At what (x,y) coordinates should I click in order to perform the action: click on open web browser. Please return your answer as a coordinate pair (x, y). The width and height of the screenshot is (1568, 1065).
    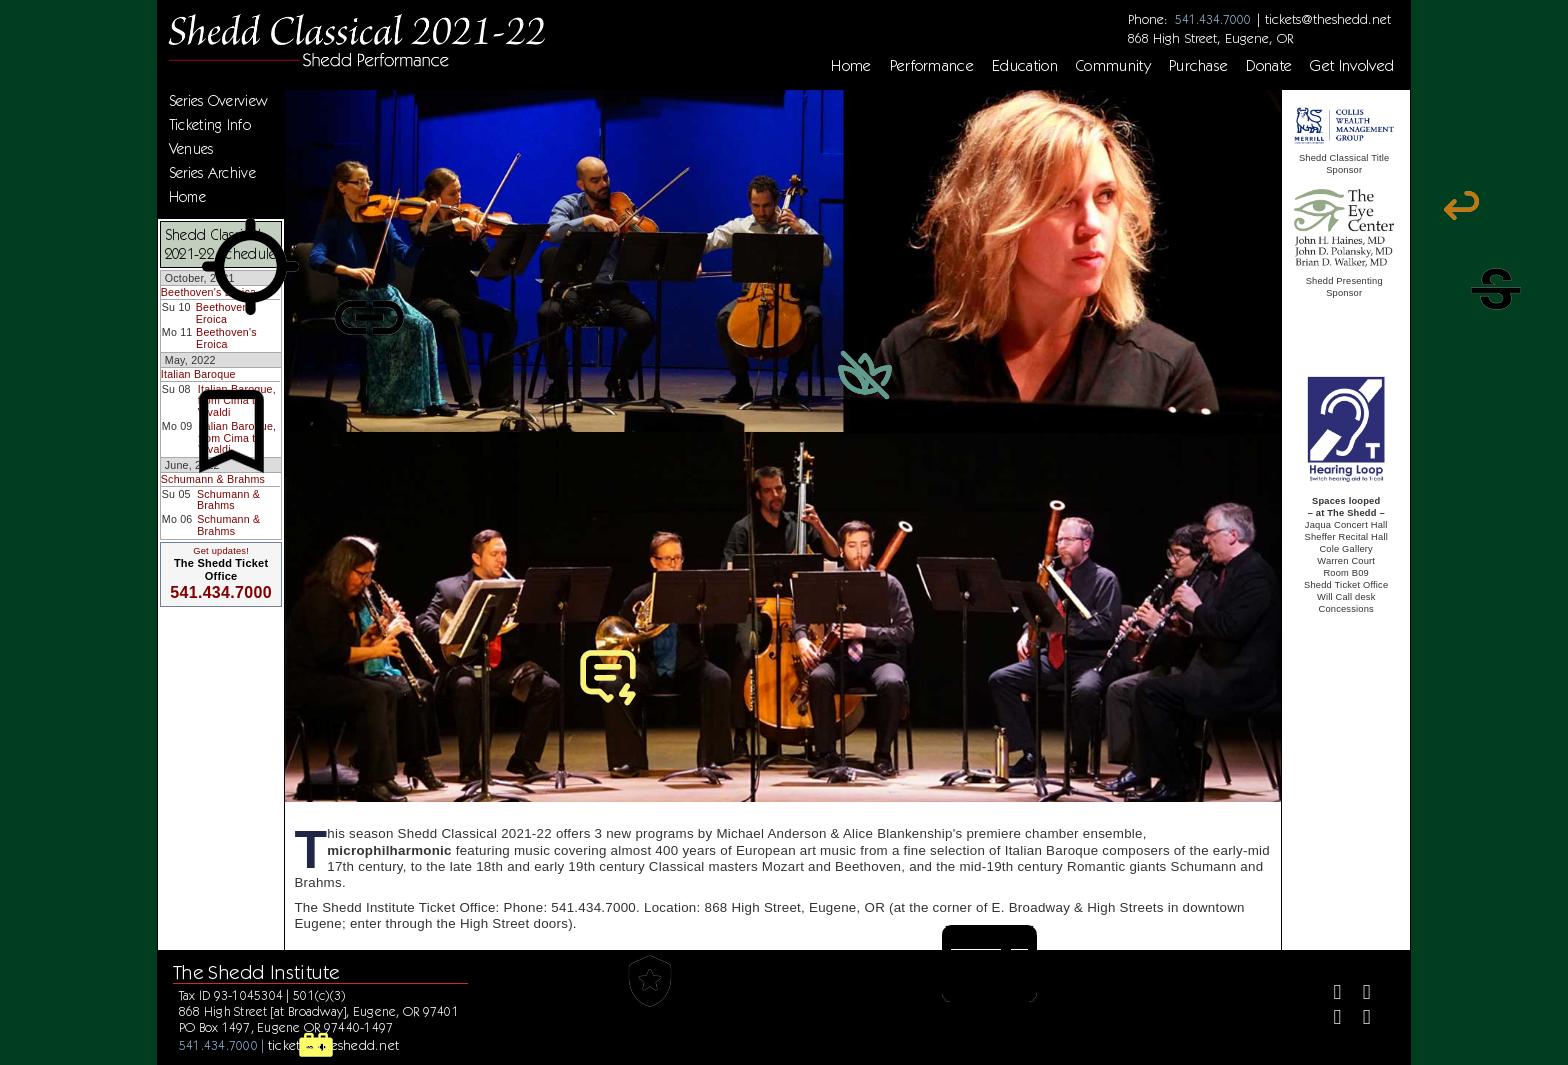
    Looking at the image, I should click on (989, 963).